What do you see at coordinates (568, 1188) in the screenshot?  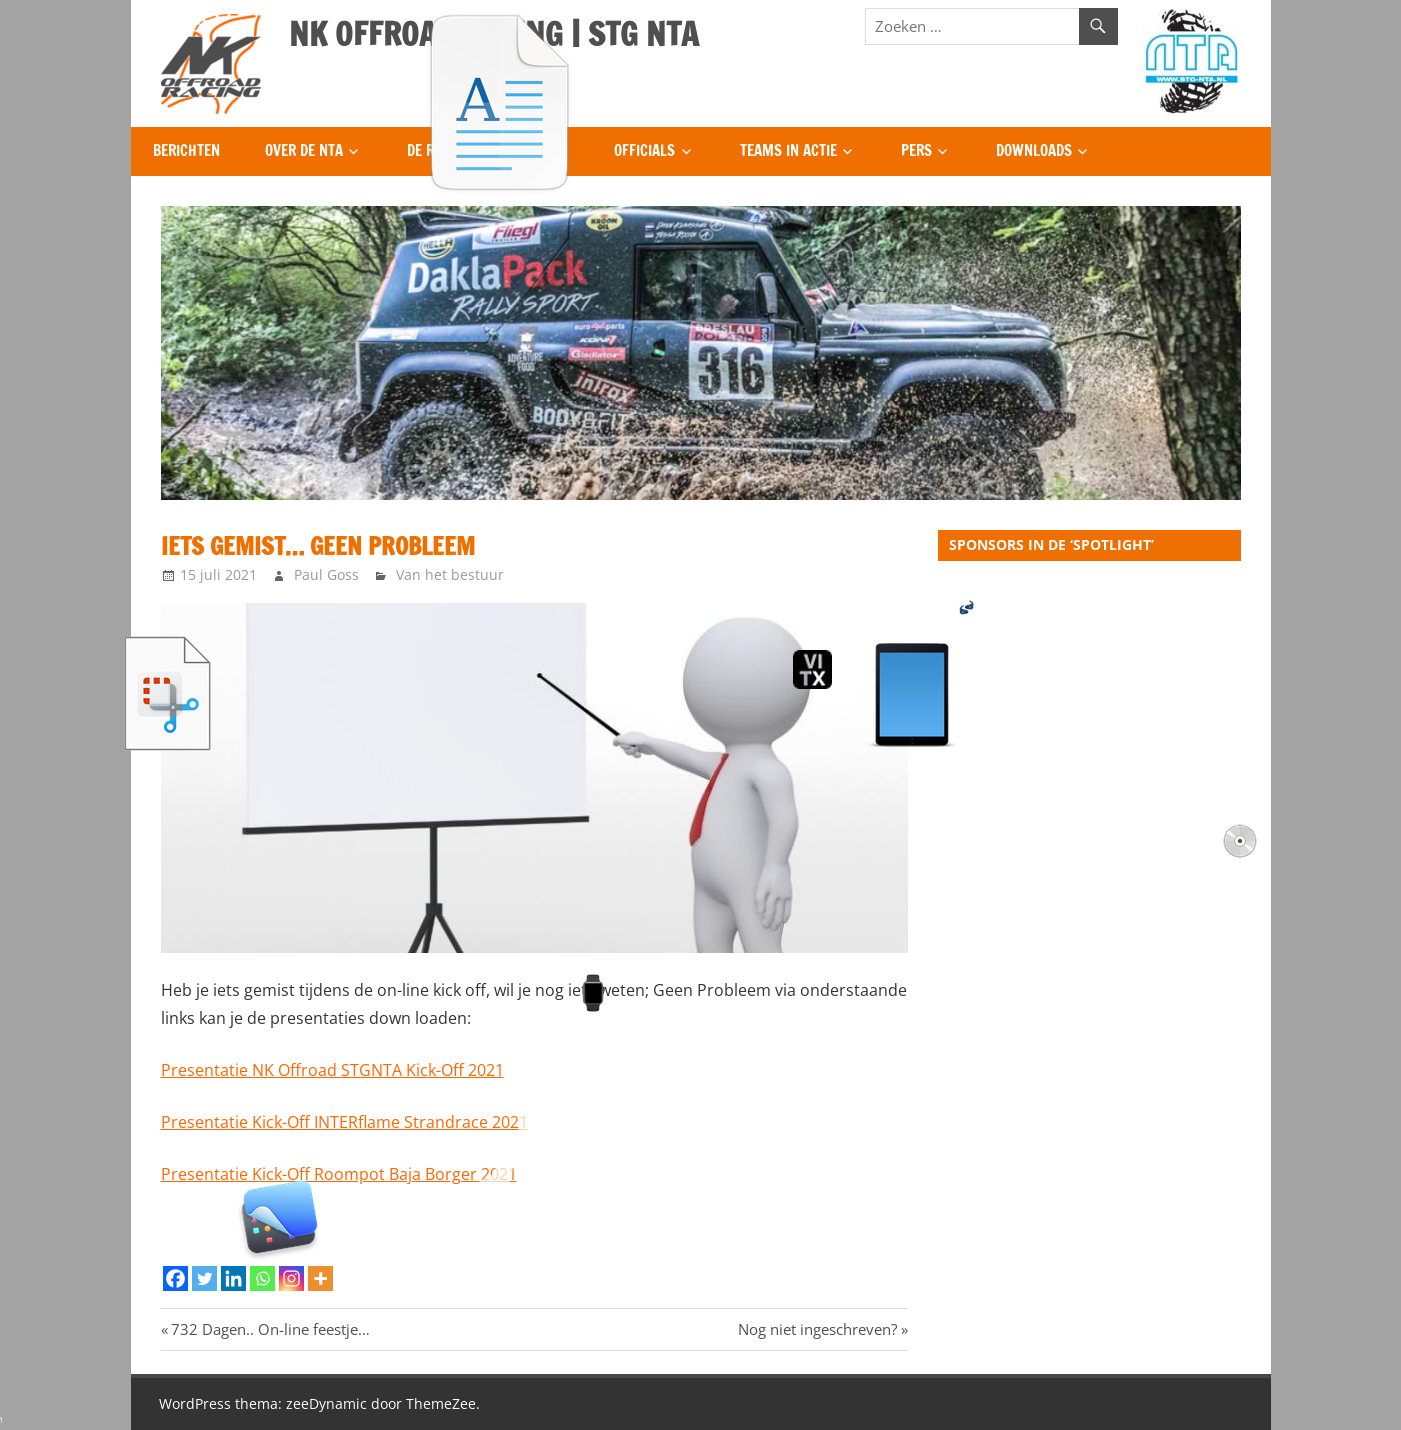 I see `access text animation settings` at bounding box center [568, 1188].